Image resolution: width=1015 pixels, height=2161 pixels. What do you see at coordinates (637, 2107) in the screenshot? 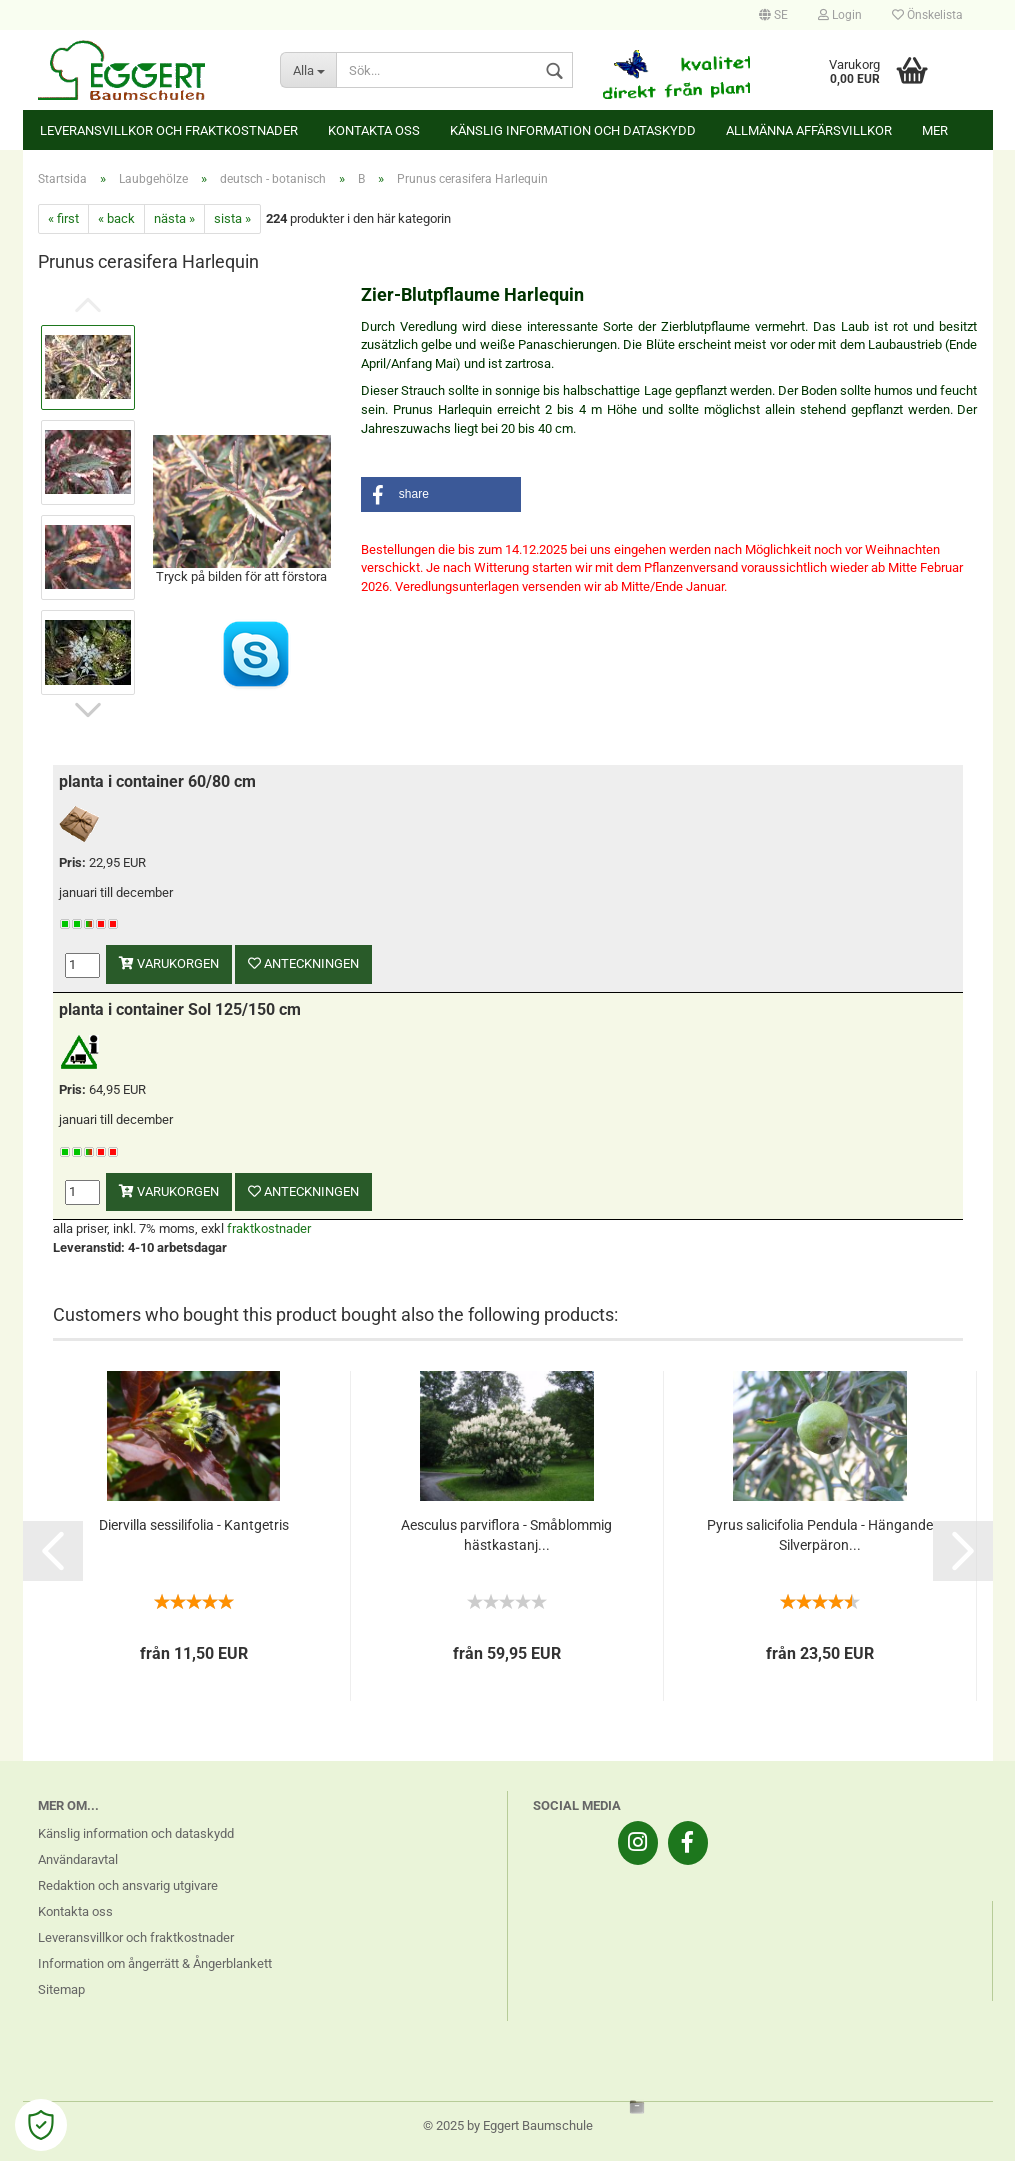
I see `open the Nautilus file manager` at bounding box center [637, 2107].